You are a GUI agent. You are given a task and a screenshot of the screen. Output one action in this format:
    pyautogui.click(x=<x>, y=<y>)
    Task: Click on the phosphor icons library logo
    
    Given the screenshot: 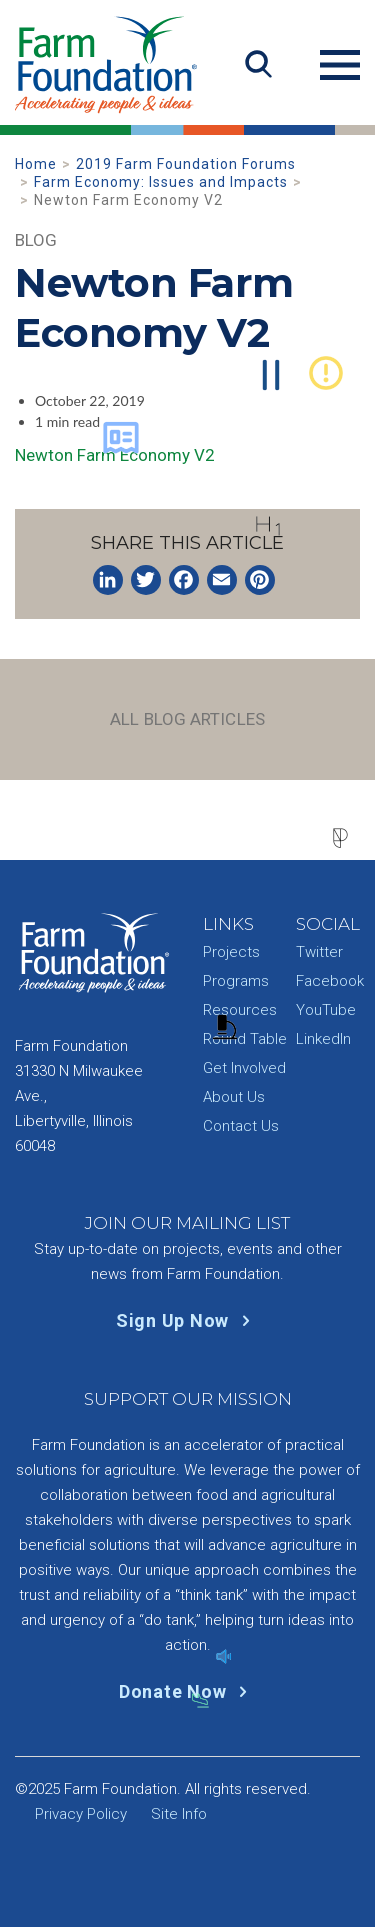 What is the action you would take?
    pyautogui.click(x=339, y=837)
    